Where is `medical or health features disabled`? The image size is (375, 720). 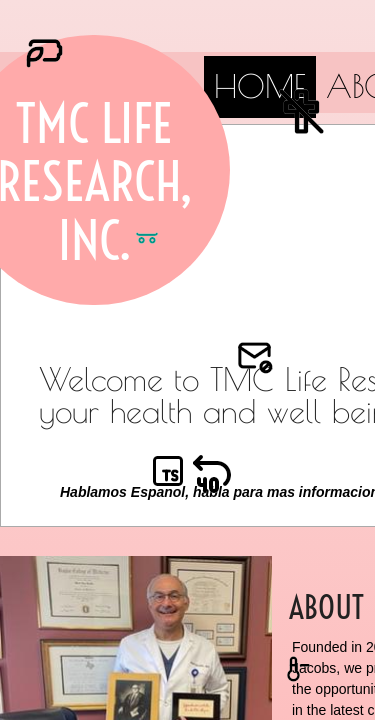 medical or health features disabled is located at coordinates (301, 111).